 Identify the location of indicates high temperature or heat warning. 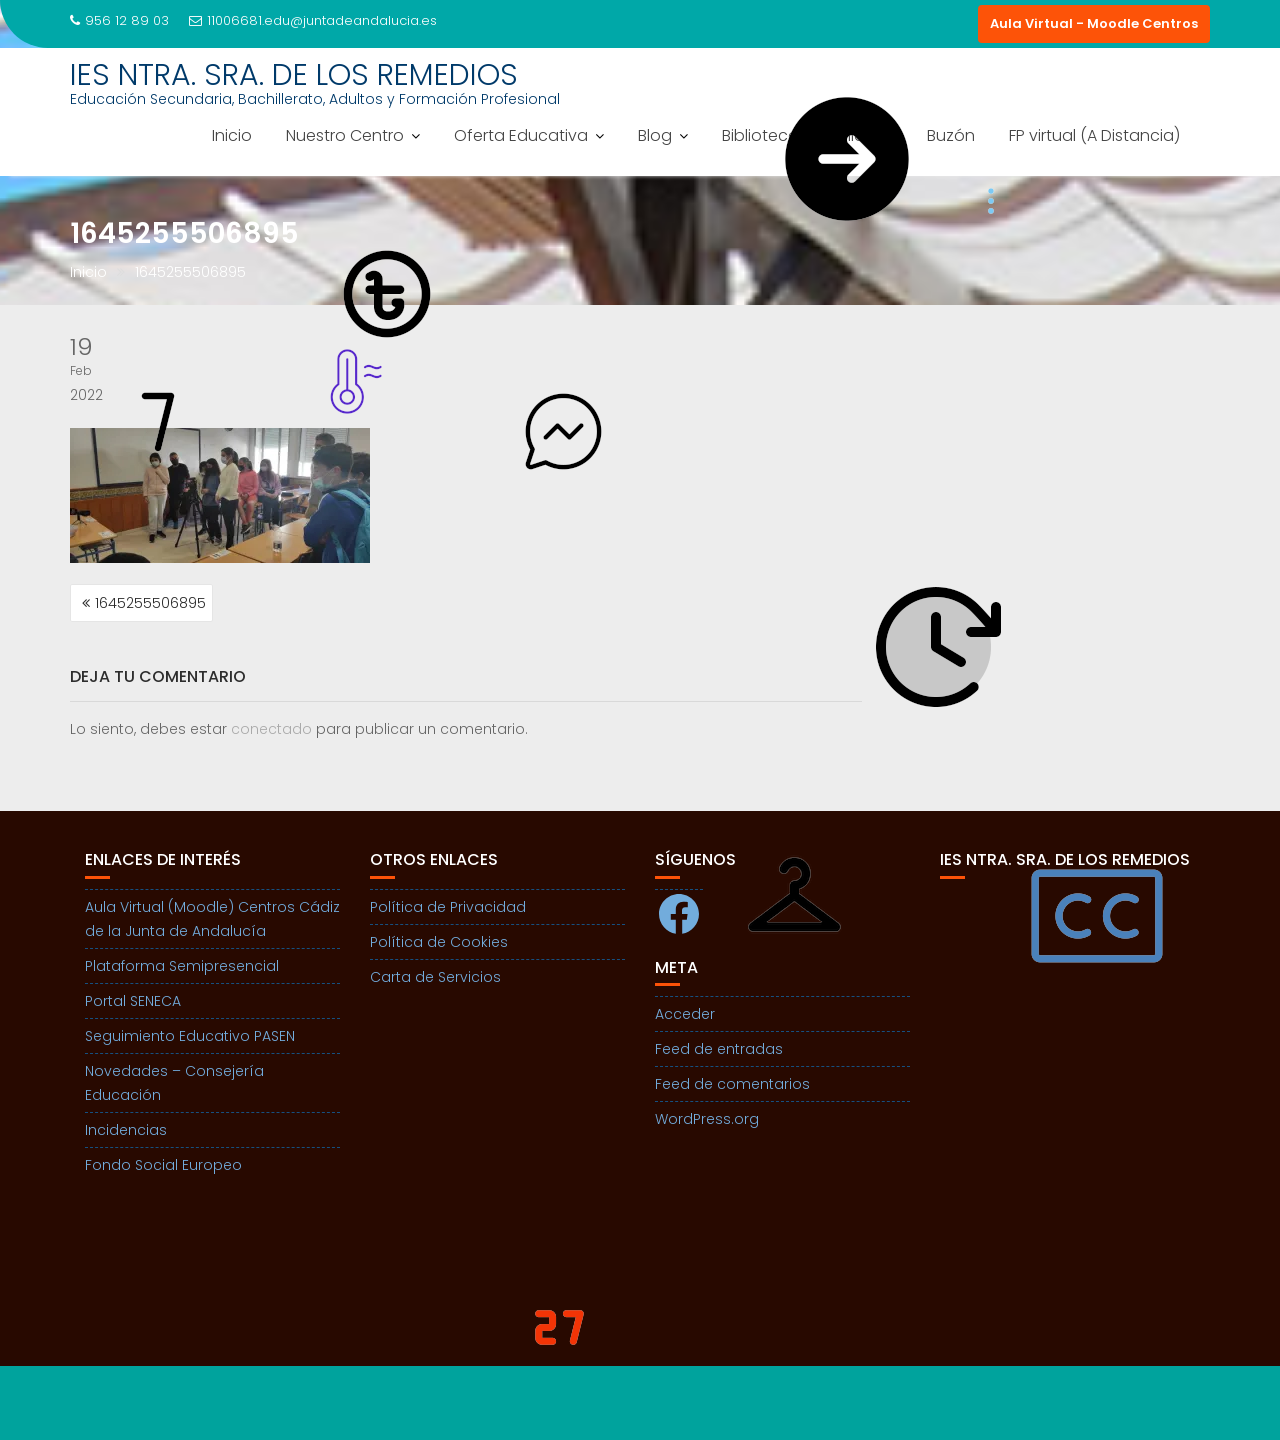
(349, 381).